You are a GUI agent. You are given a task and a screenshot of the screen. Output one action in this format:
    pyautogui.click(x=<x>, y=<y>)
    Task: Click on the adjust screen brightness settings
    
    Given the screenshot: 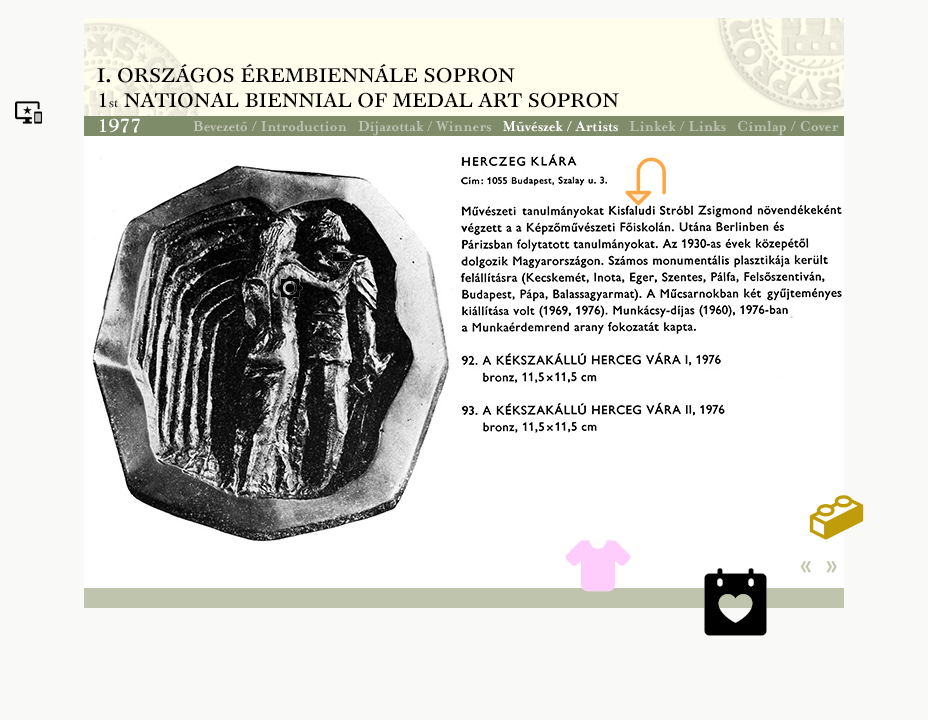 What is the action you would take?
    pyautogui.click(x=290, y=288)
    